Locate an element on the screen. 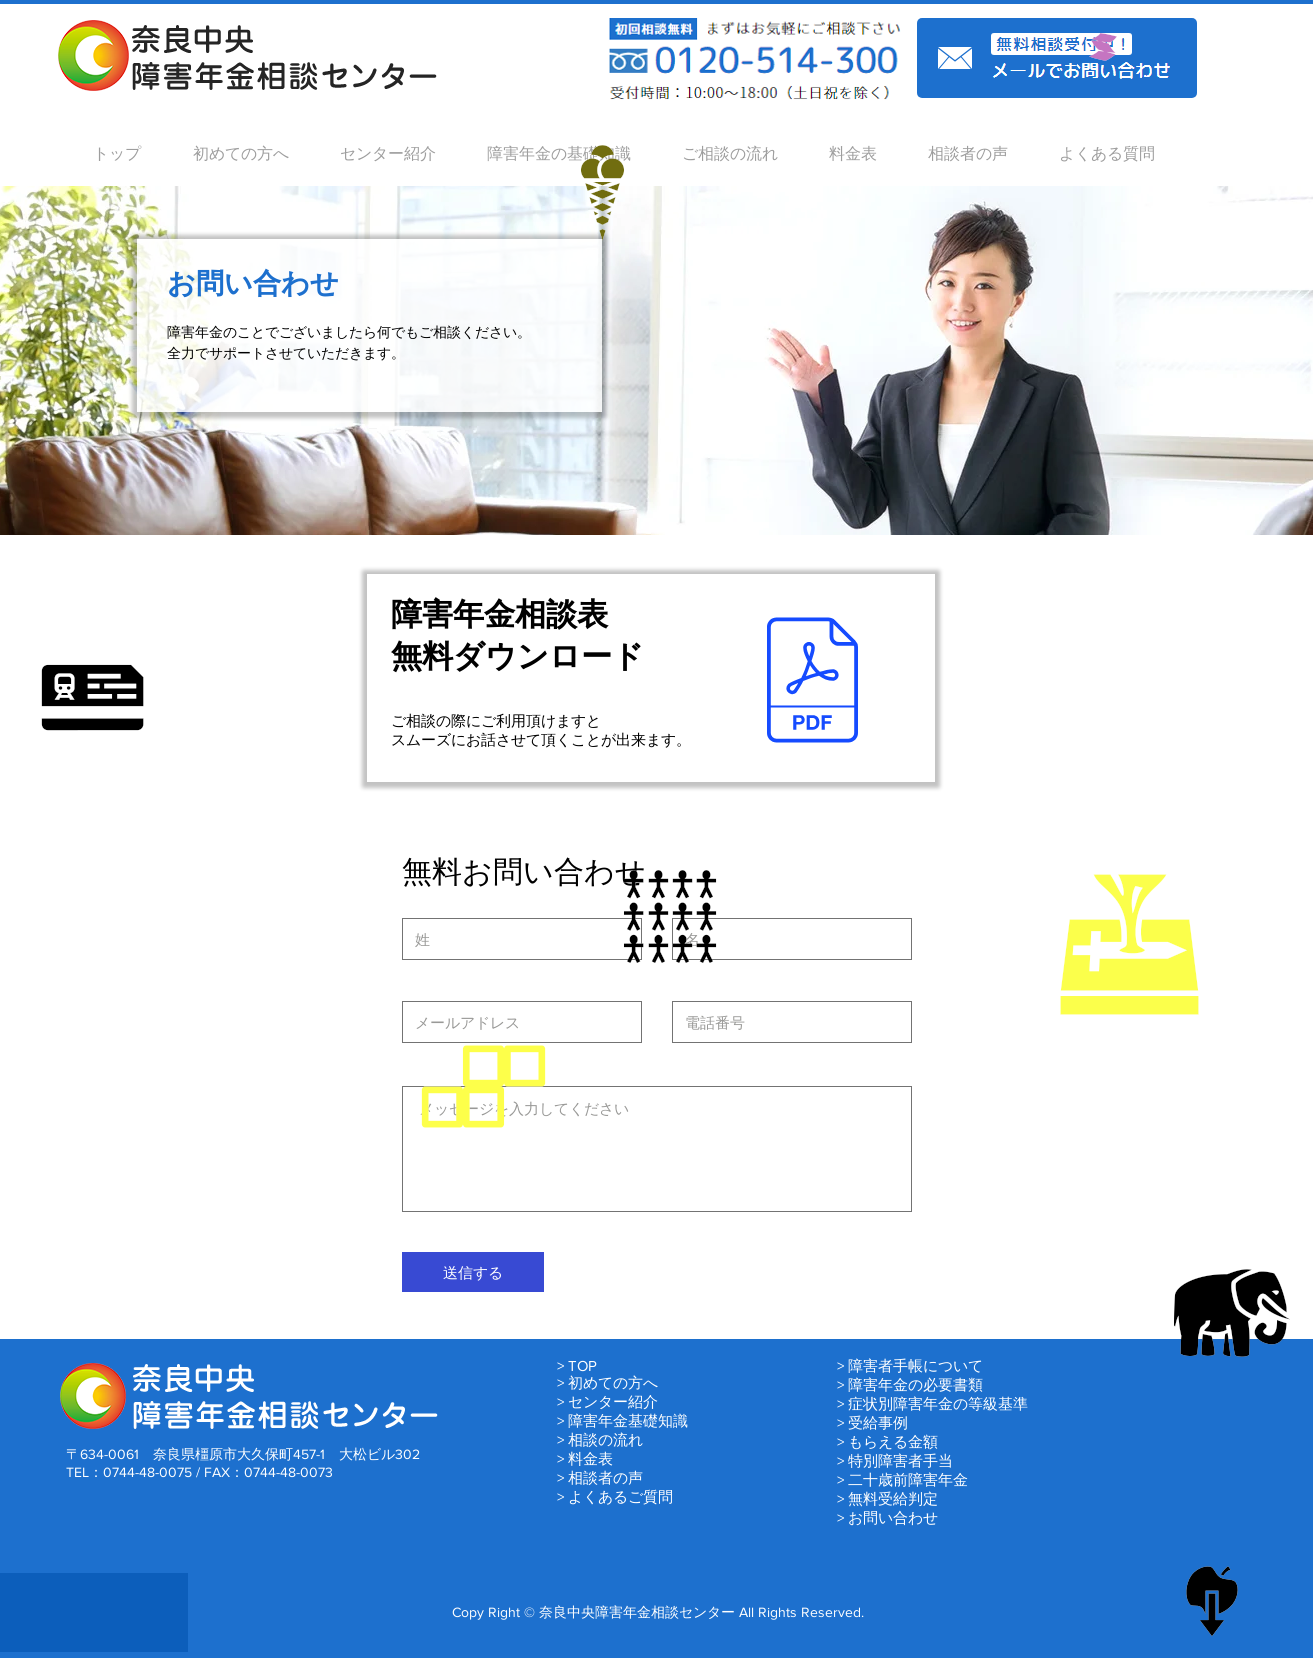  craft or forge a new sword is located at coordinates (1129, 945).